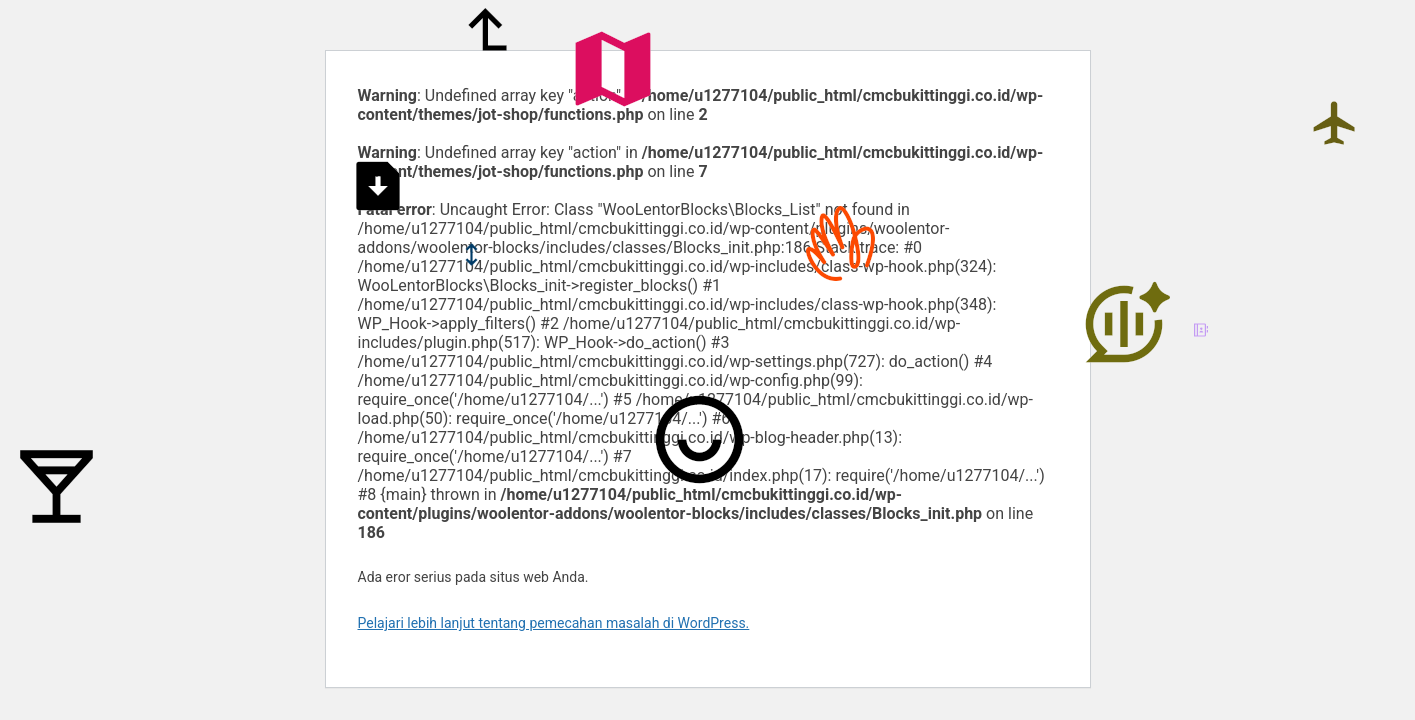 Image resolution: width=1415 pixels, height=720 pixels. Describe the element at coordinates (488, 32) in the screenshot. I see `navigate back and up one level` at that location.